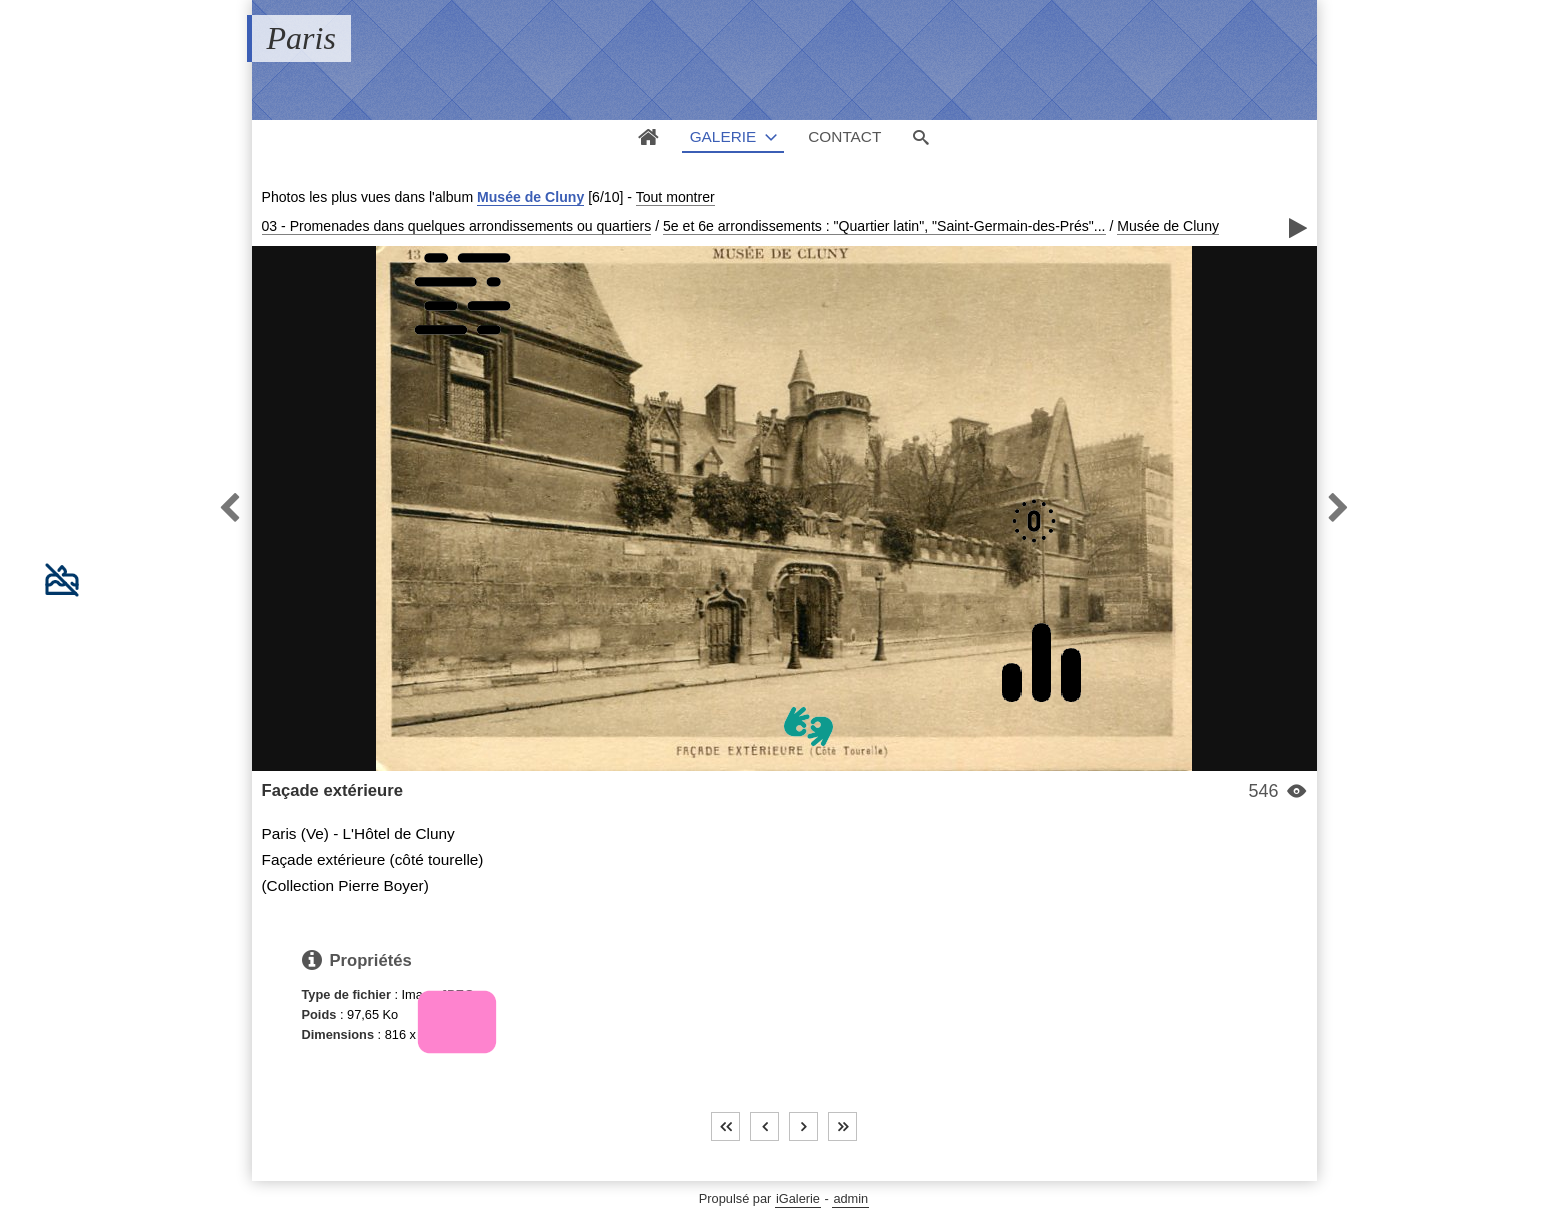 The width and height of the screenshot is (1568, 1216). Describe the element at coordinates (808, 726) in the screenshot. I see `enable sign language interpretation` at that location.